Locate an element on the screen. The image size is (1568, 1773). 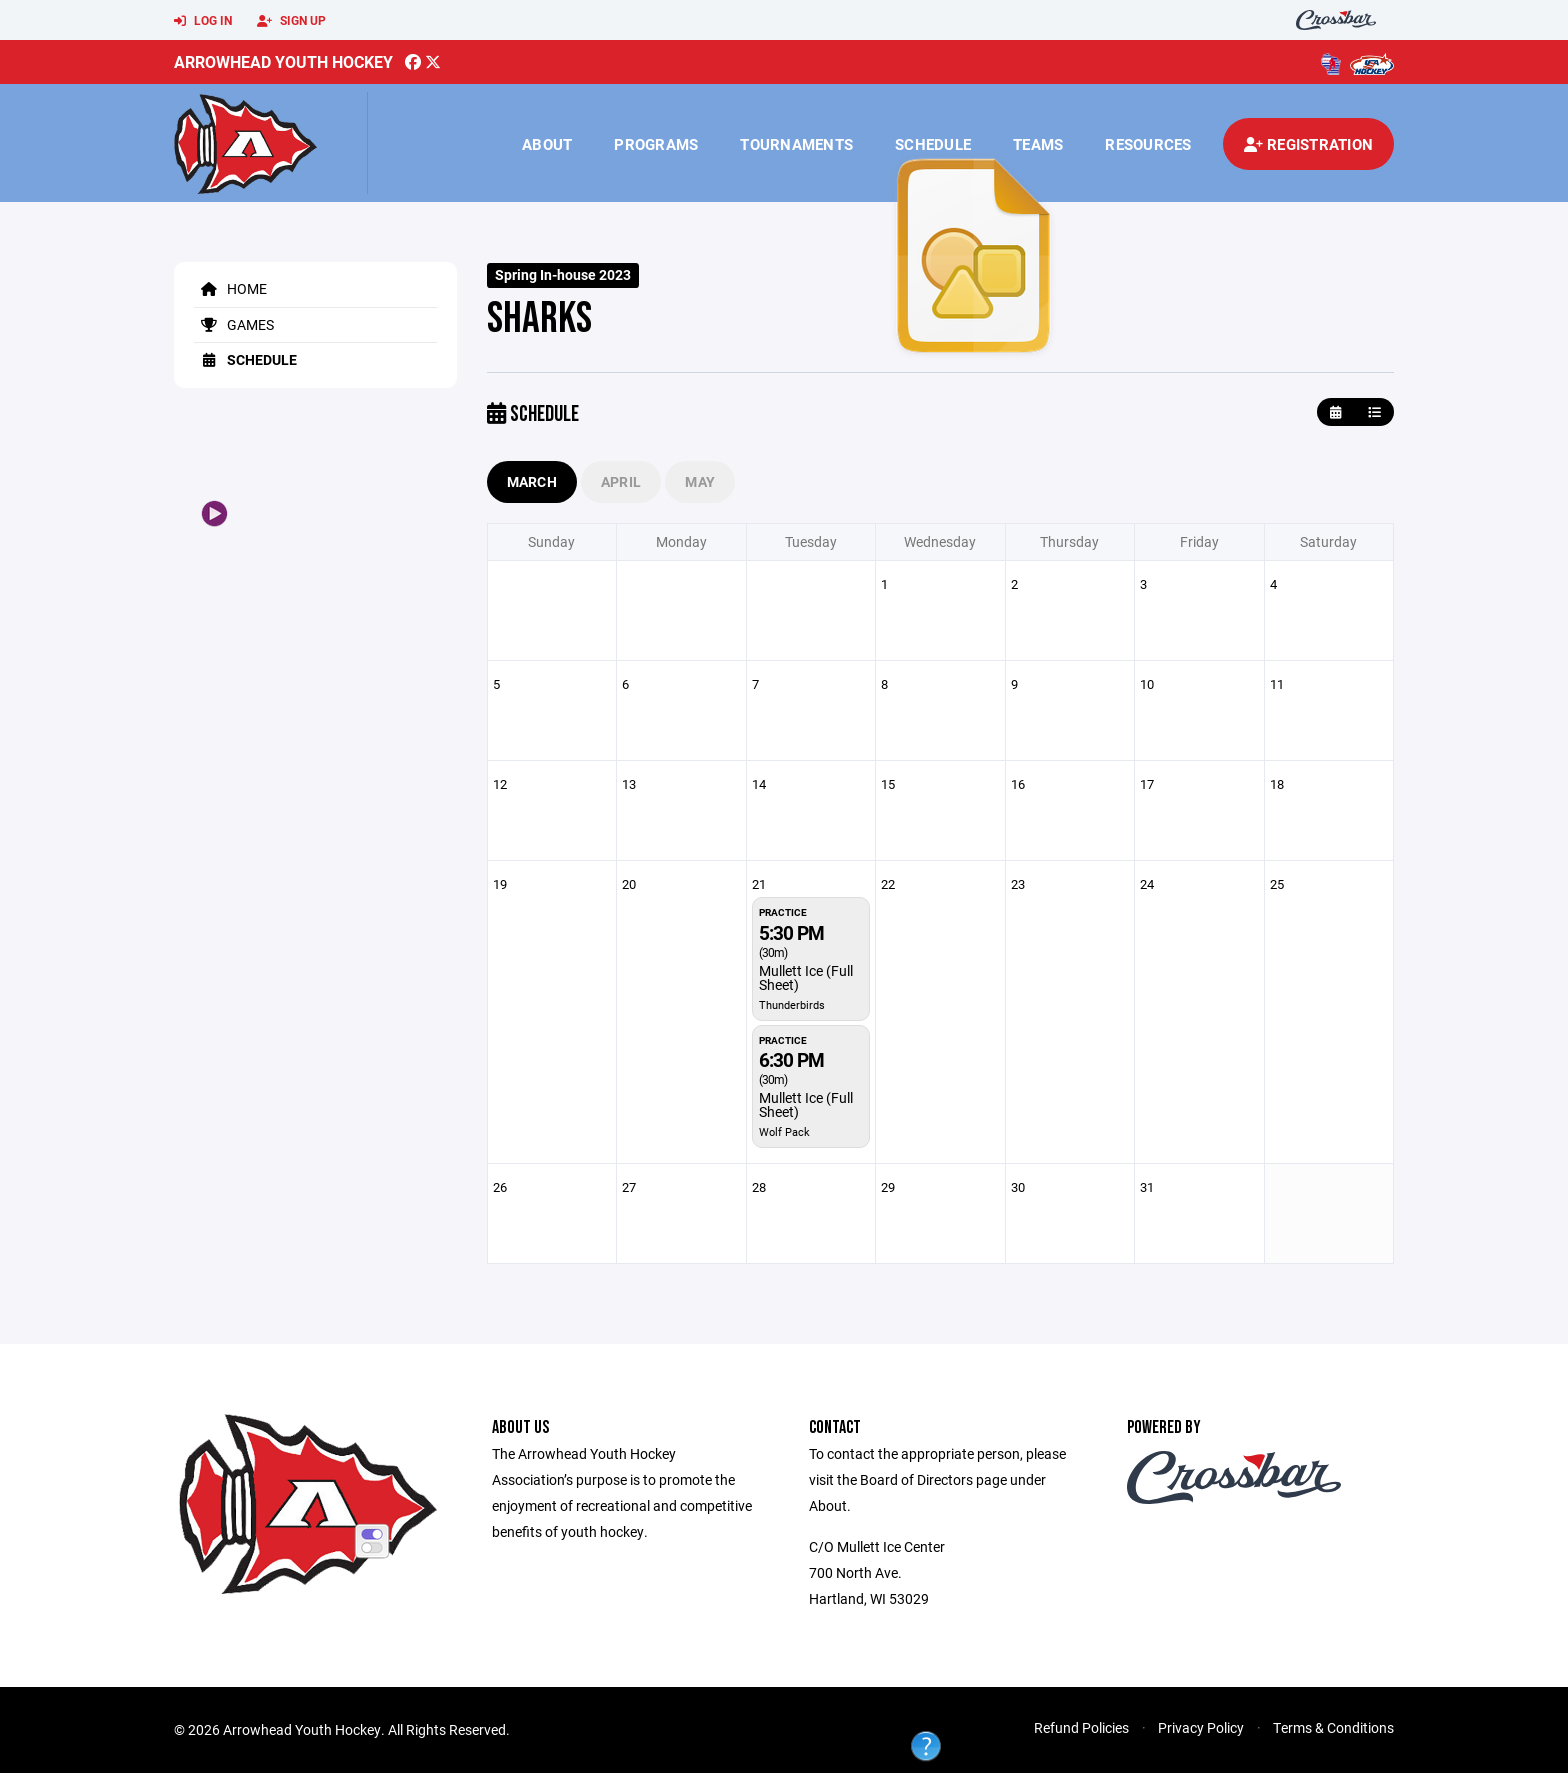
open system tweaks or customization settings is located at coordinates (372, 1541).